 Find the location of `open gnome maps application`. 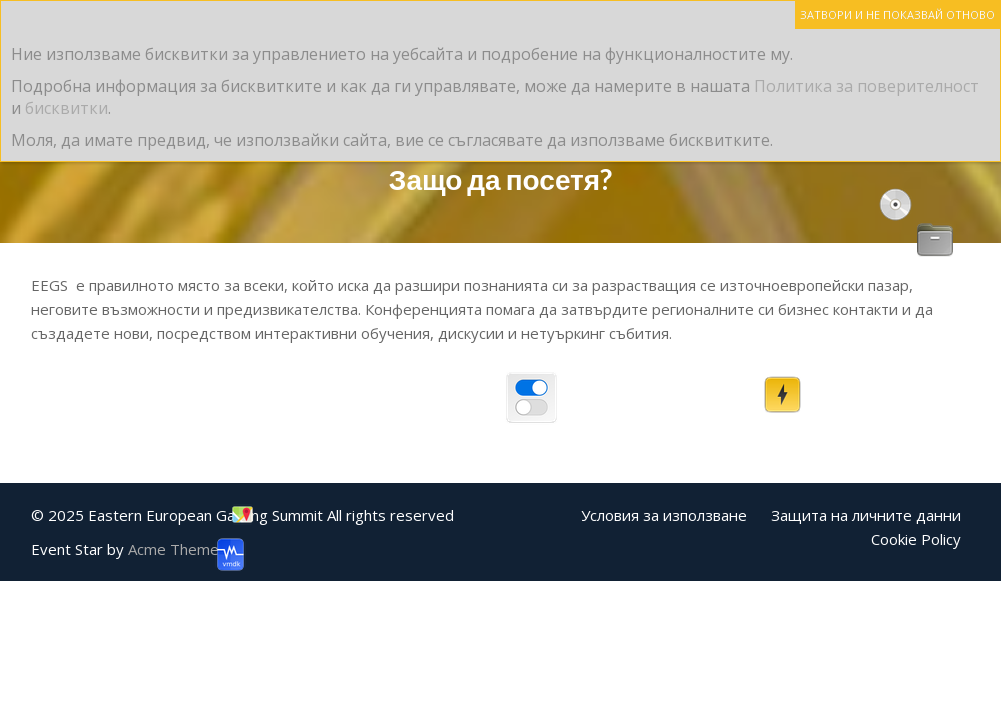

open gnome maps application is located at coordinates (242, 514).